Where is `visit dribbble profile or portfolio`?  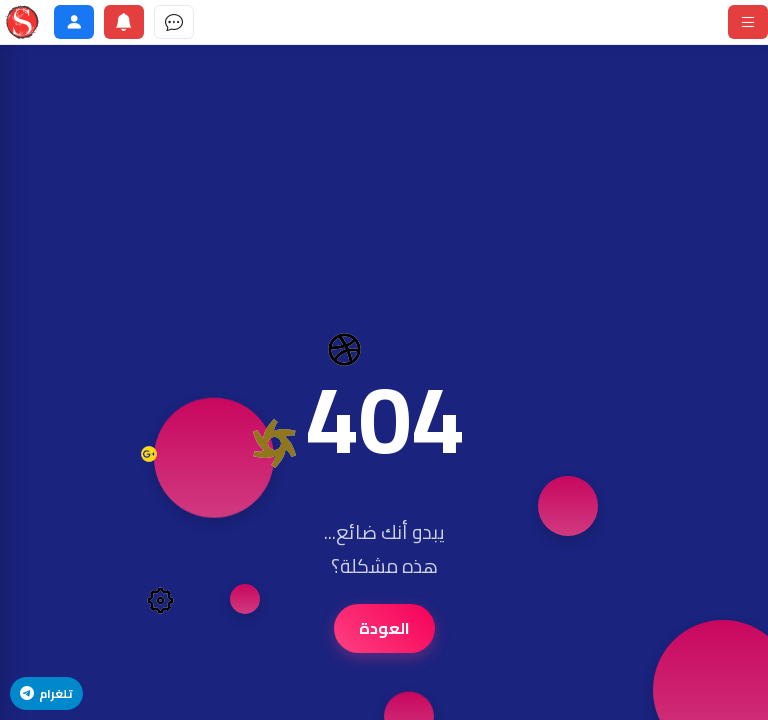 visit dribbble profile or portfolio is located at coordinates (344, 349).